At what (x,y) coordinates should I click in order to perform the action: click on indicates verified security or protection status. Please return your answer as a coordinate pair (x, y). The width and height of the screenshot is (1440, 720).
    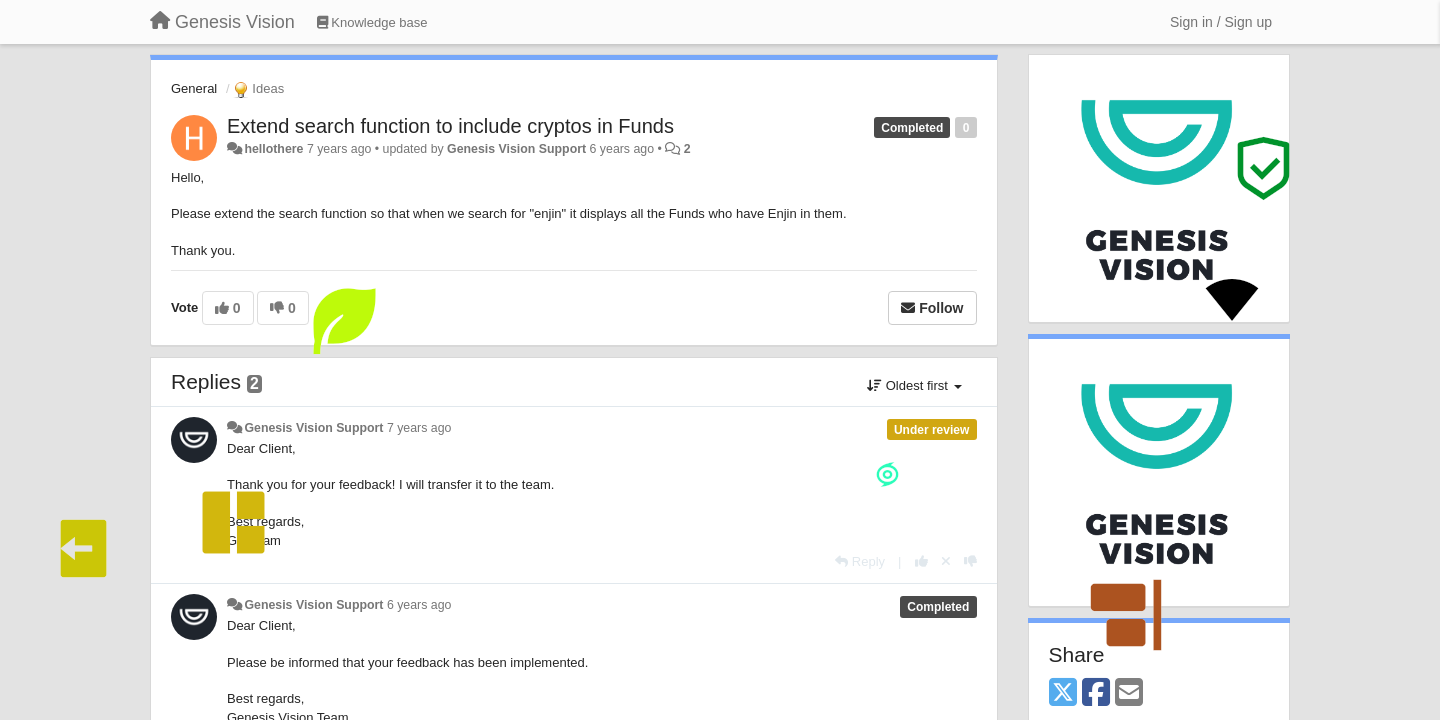
    Looking at the image, I should click on (1263, 168).